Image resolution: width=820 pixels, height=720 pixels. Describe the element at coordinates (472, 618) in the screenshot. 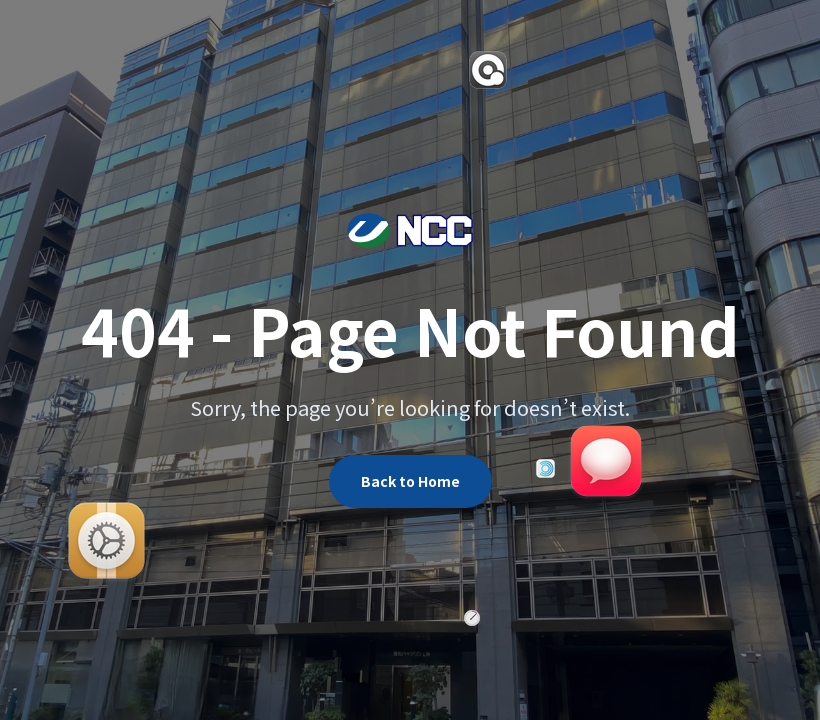

I see `open sysprof system profiler application` at that location.